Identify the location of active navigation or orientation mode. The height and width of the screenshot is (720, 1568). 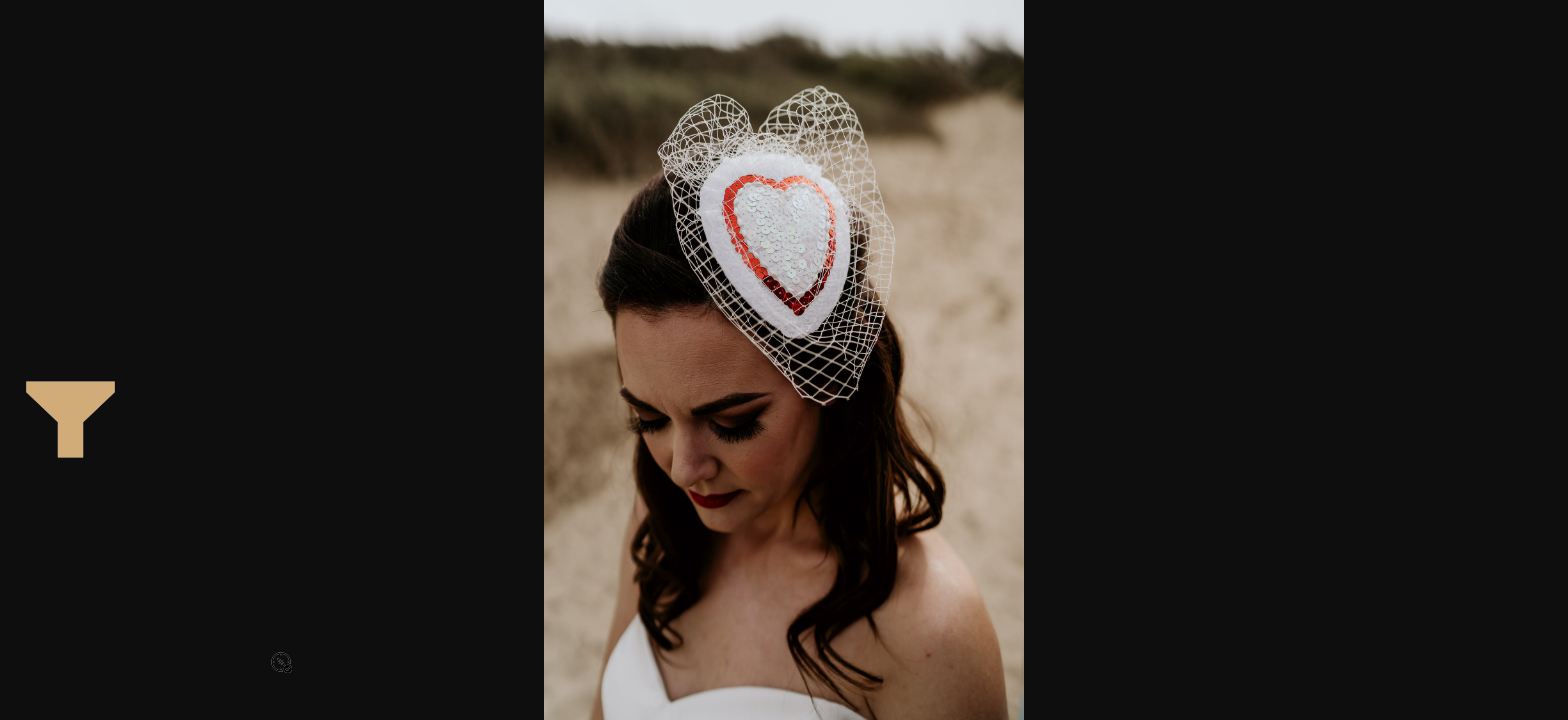
(281, 662).